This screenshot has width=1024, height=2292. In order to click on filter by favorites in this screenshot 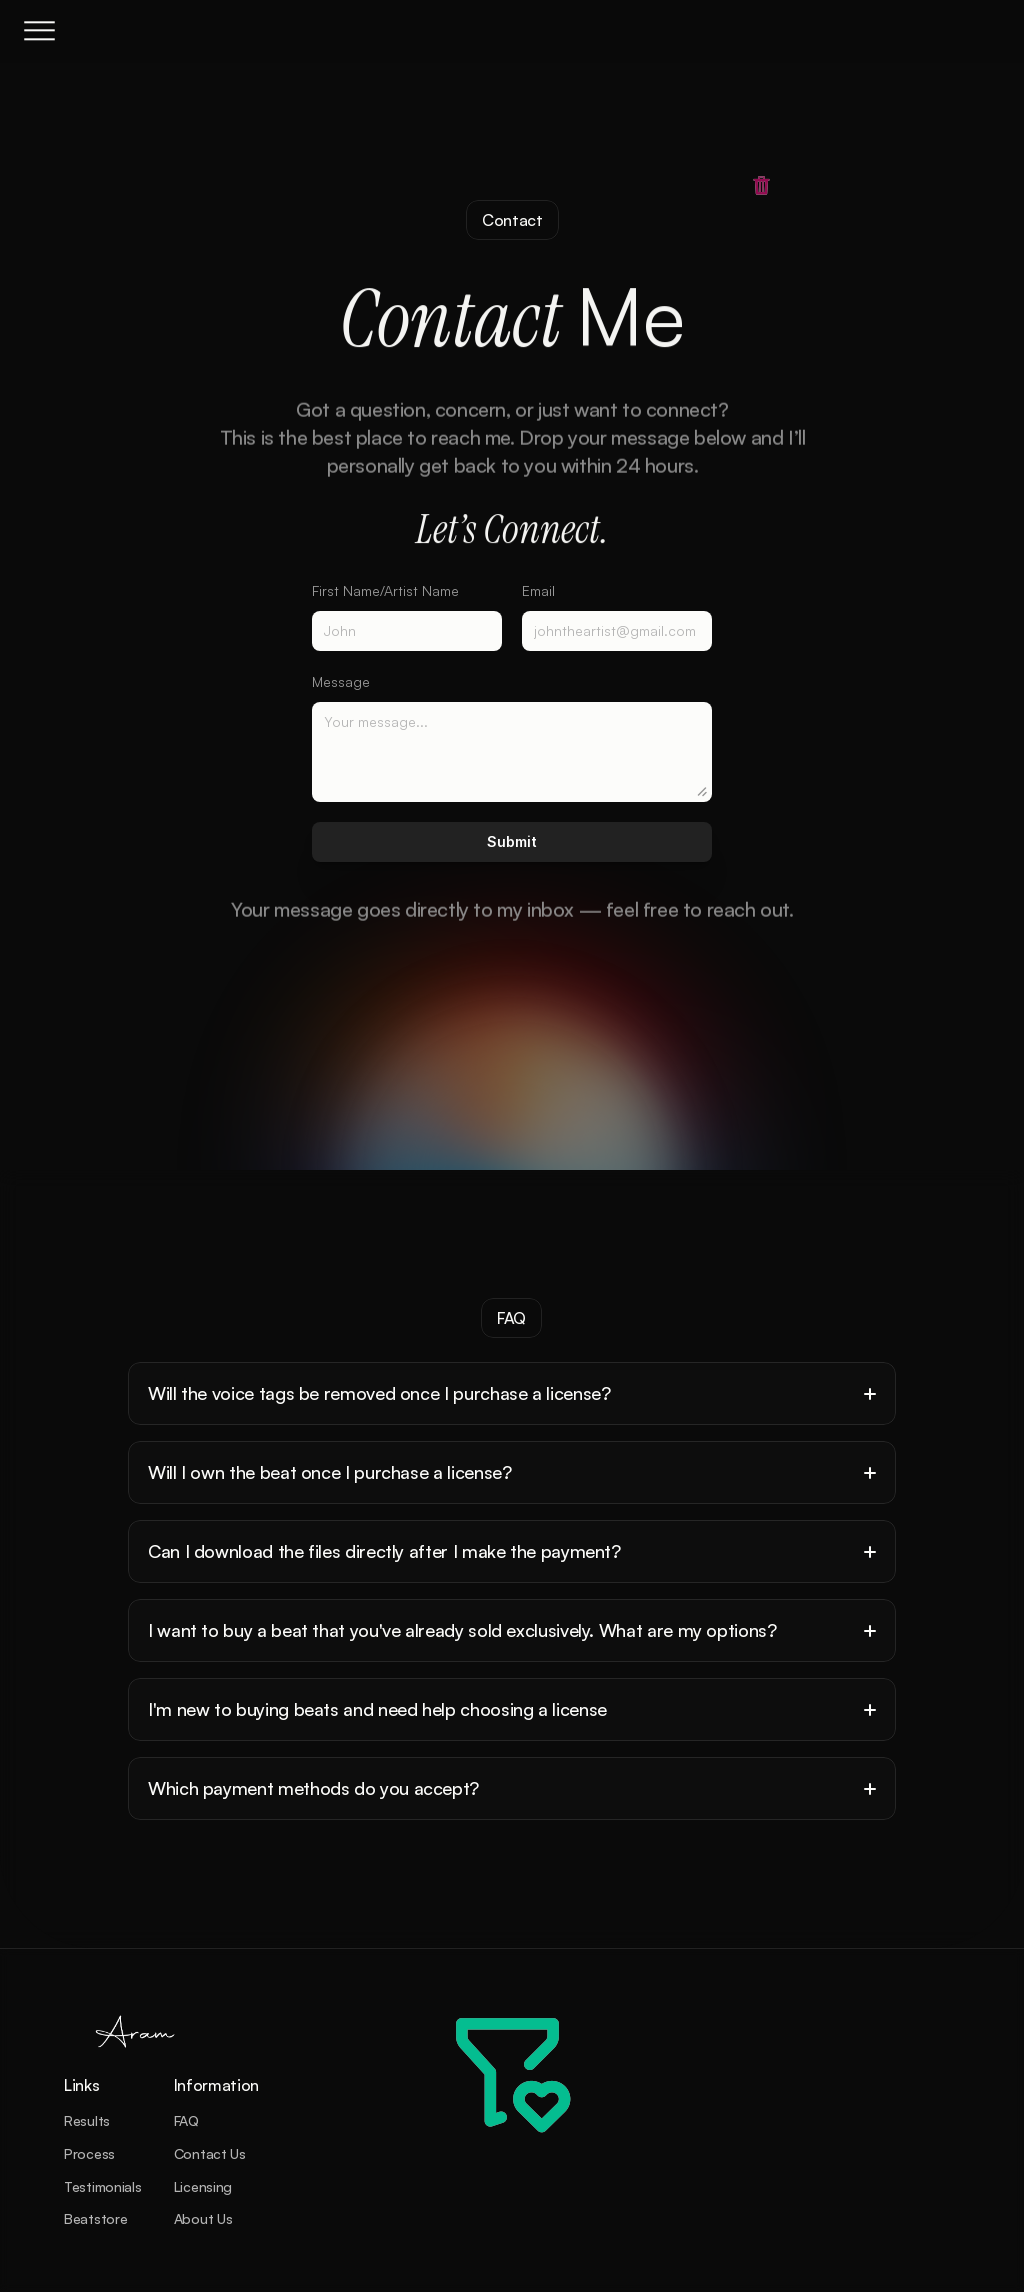, I will do `click(507, 2069)`.